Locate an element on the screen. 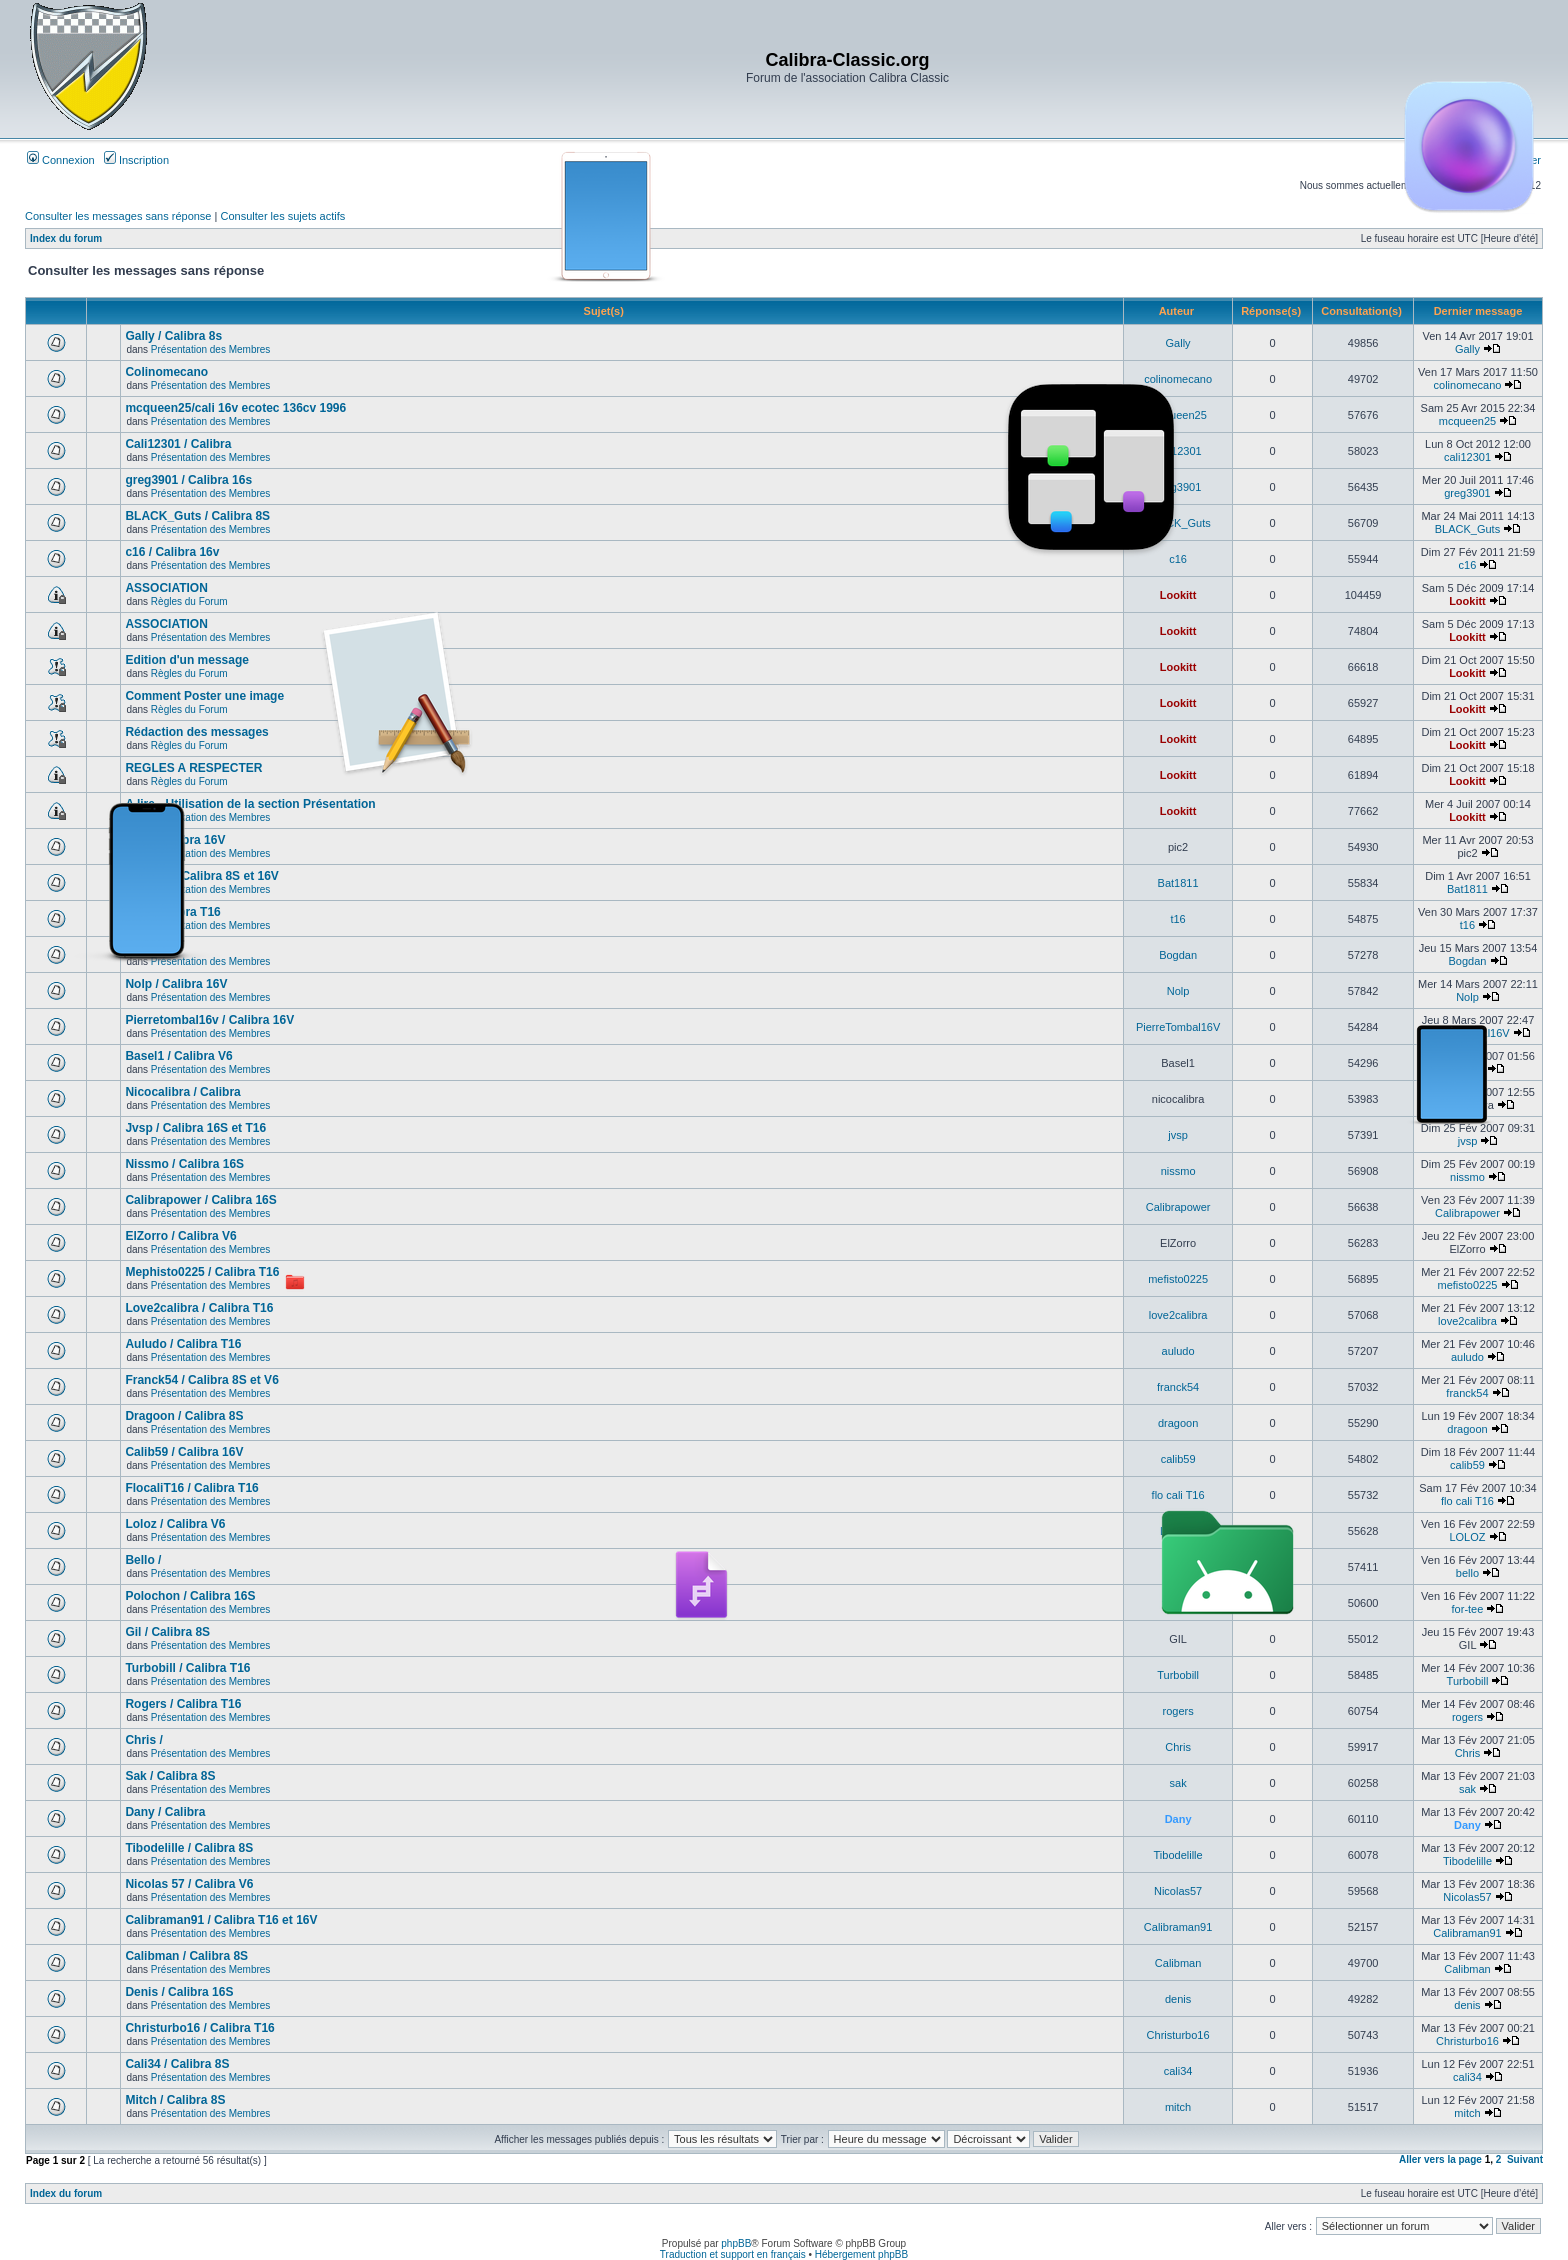  open android-related files folder is located at coordinates (1227, 1566).